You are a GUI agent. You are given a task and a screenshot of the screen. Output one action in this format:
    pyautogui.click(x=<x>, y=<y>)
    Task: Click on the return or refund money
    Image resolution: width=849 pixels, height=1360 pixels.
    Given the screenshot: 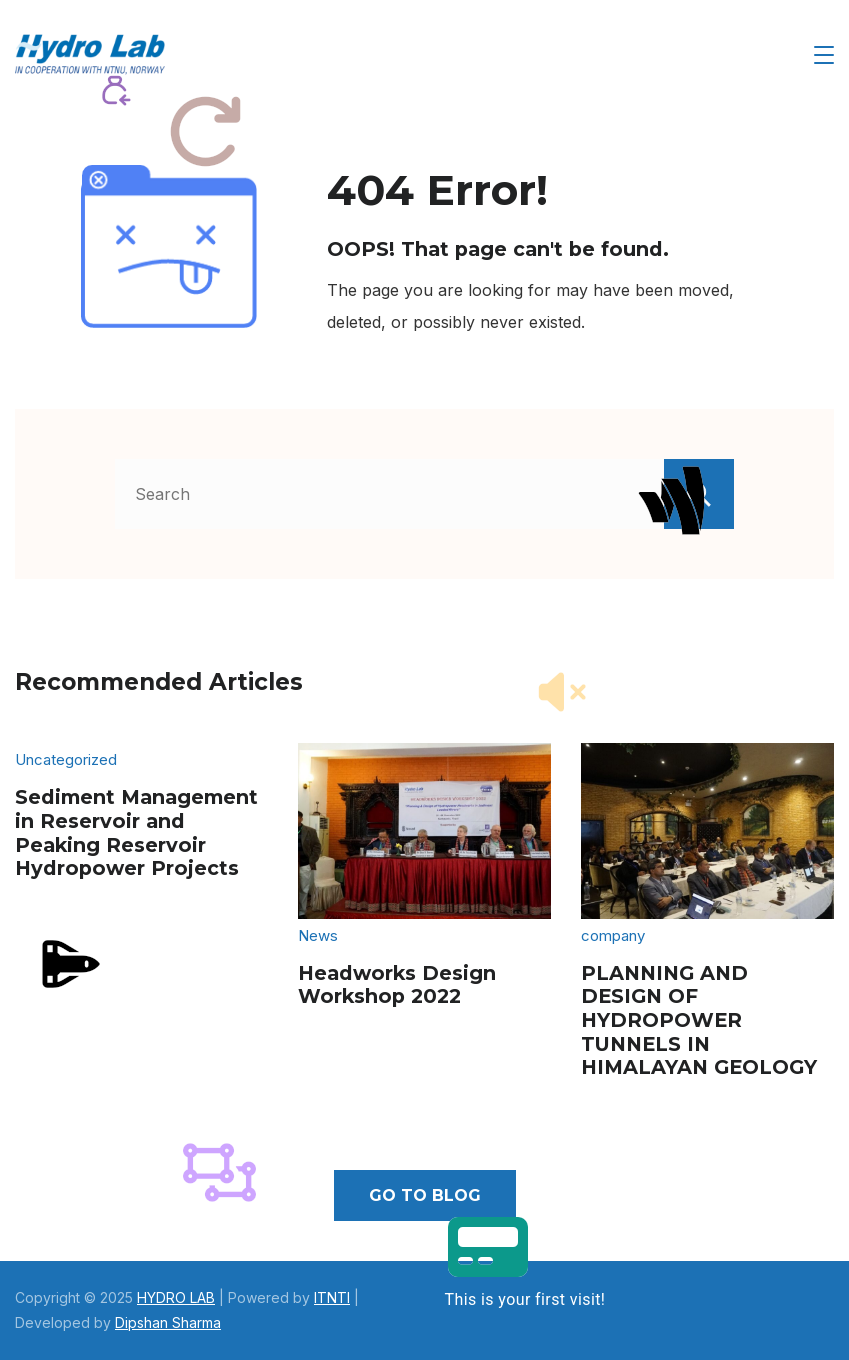 What is the action you would take?
    pyautogui.click(x=115, y=90)
    